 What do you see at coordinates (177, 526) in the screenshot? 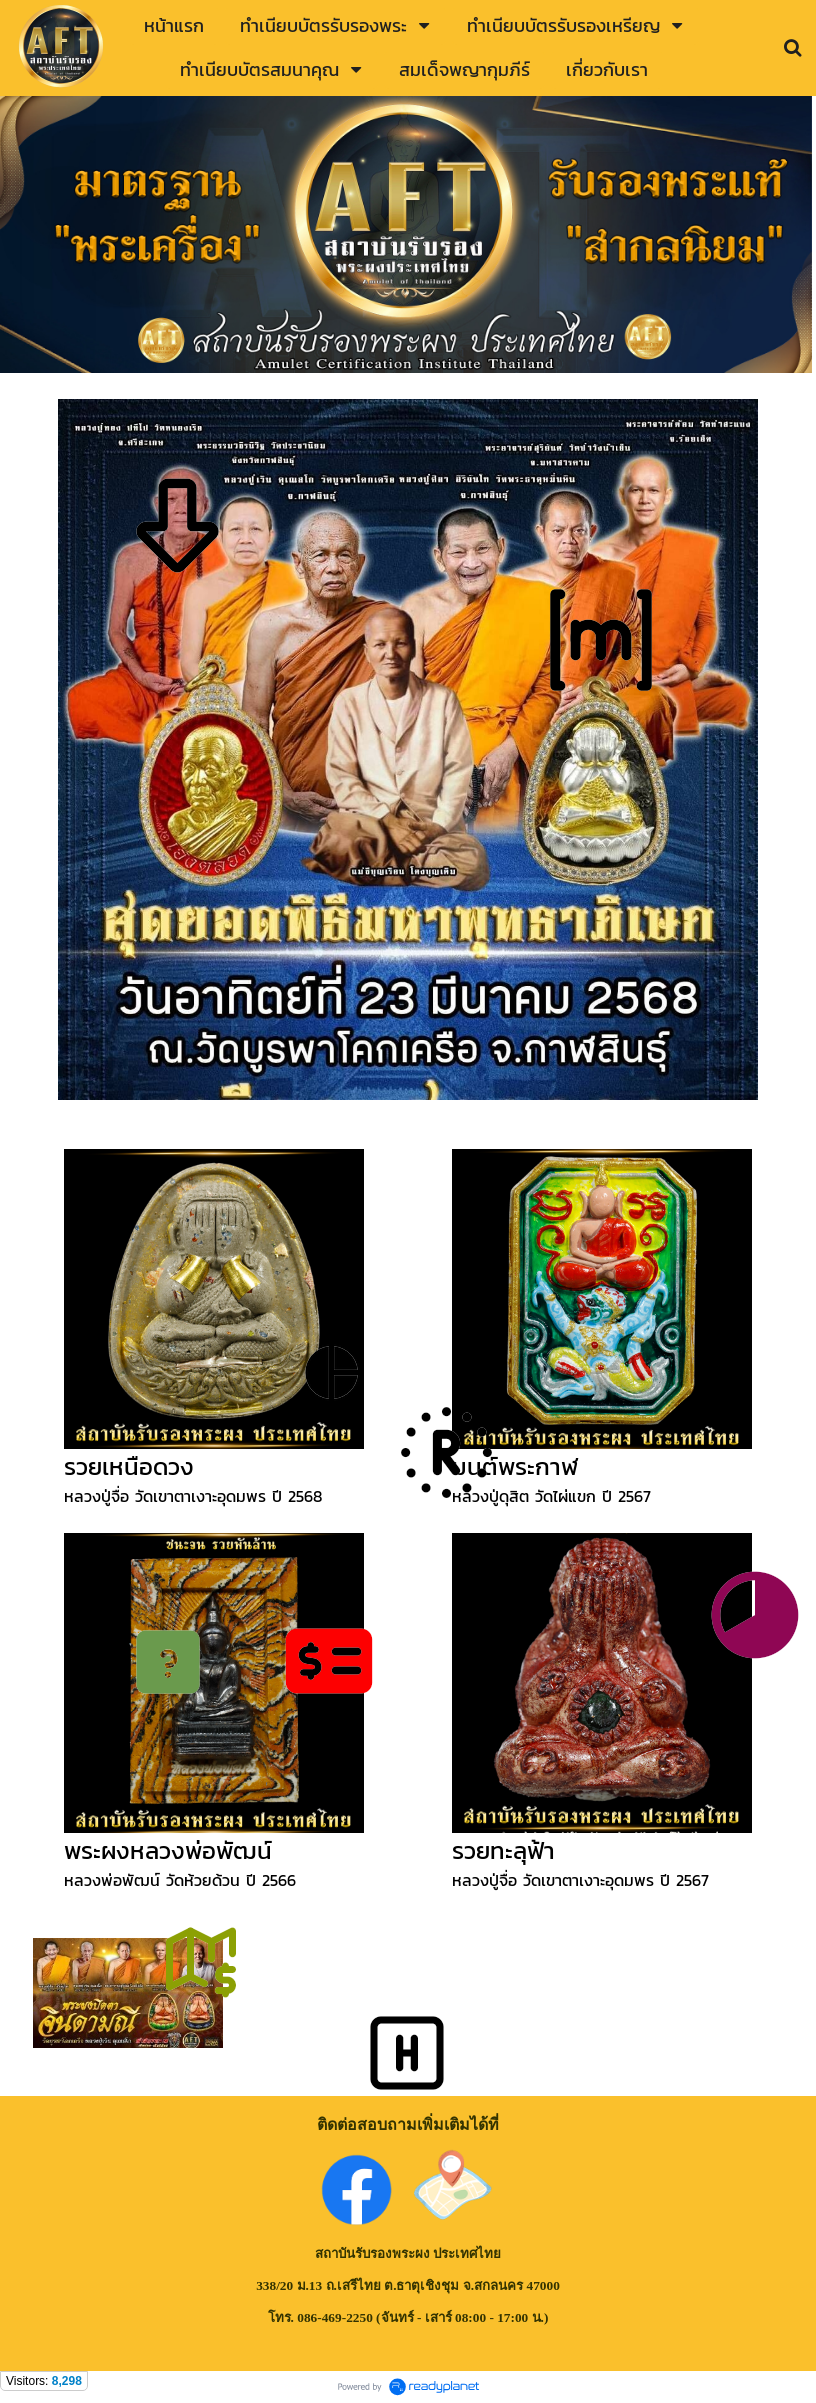
I see `download a file or content` at bounding box center [177, 526].